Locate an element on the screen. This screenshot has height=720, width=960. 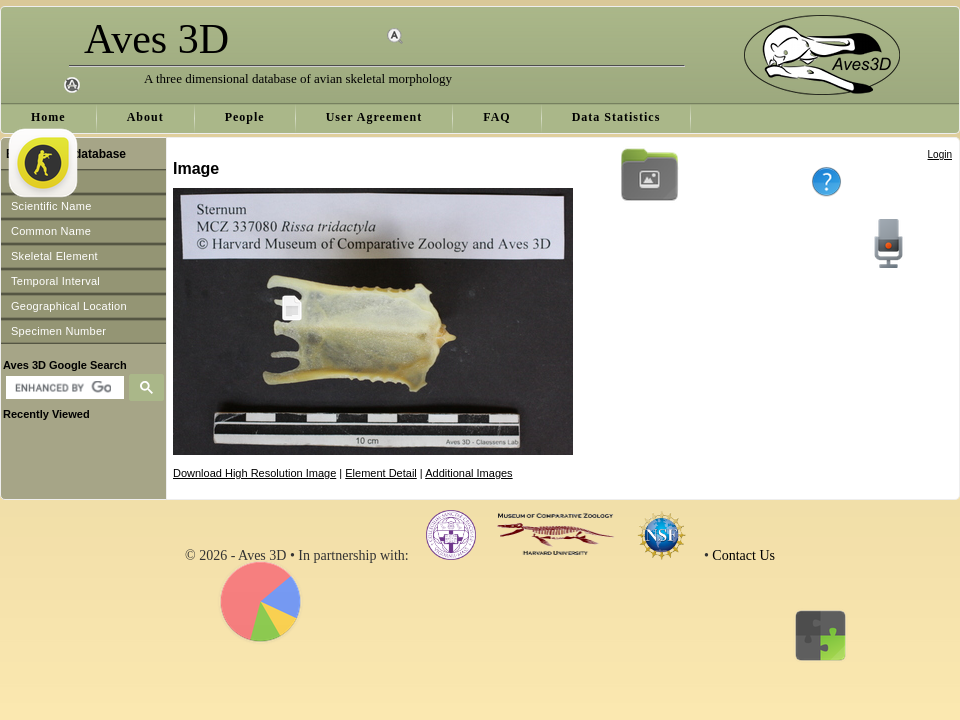
search for text or find on page is located at coordinates (395, 36).